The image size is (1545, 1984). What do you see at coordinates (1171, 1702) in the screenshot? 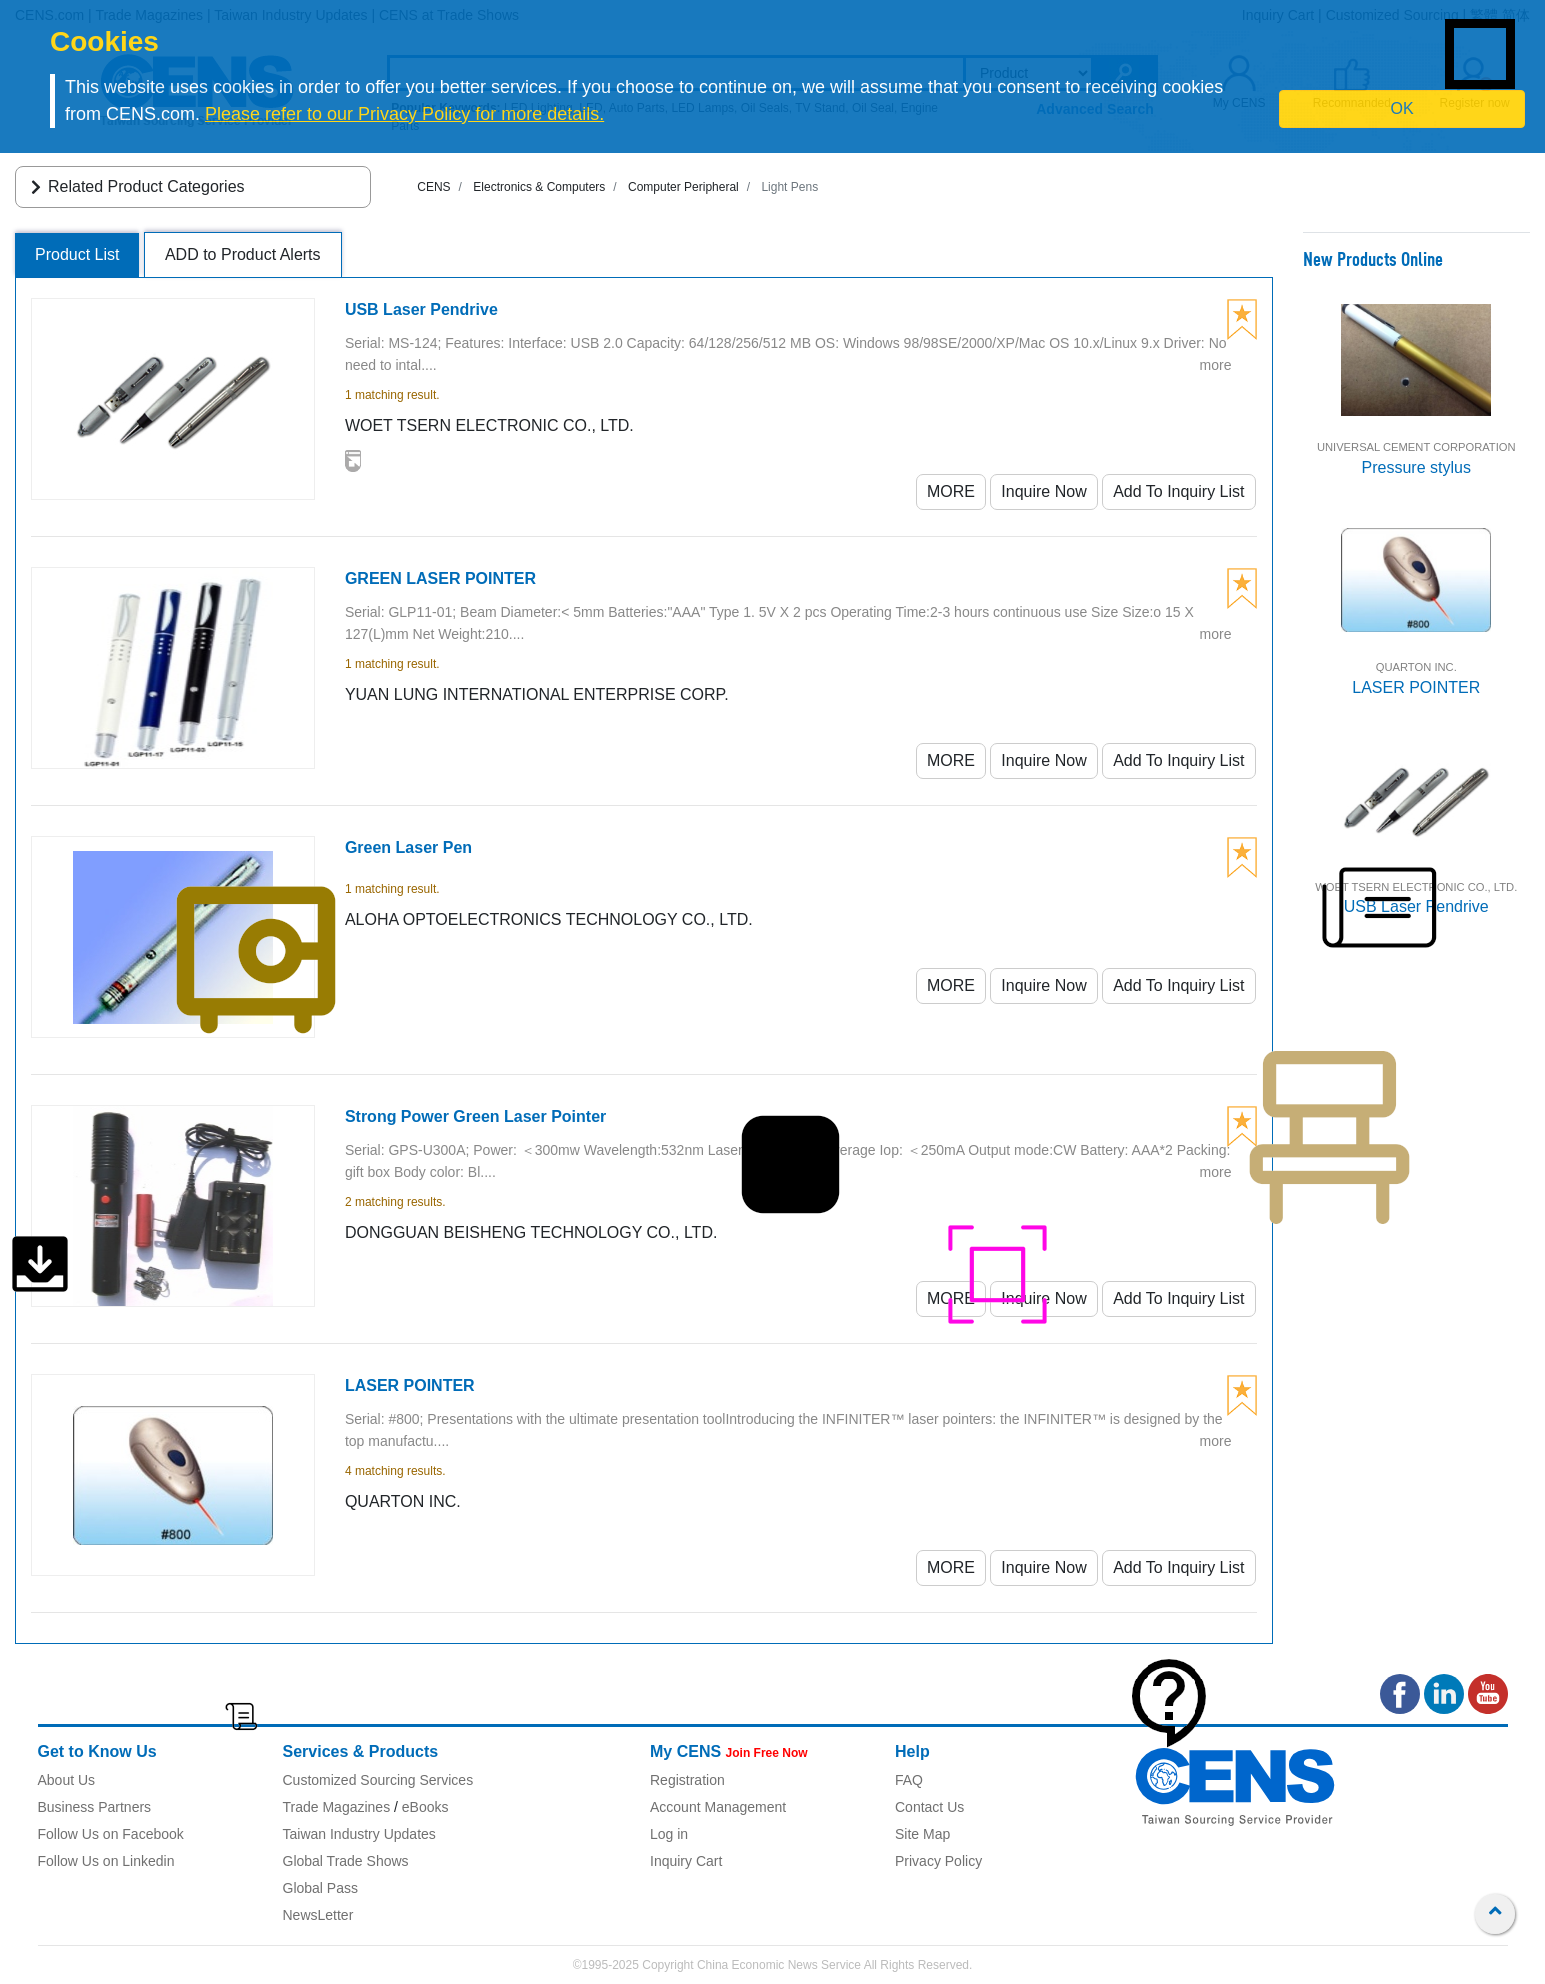
I see `contact customer support` at bounding box center [1171, 1702].